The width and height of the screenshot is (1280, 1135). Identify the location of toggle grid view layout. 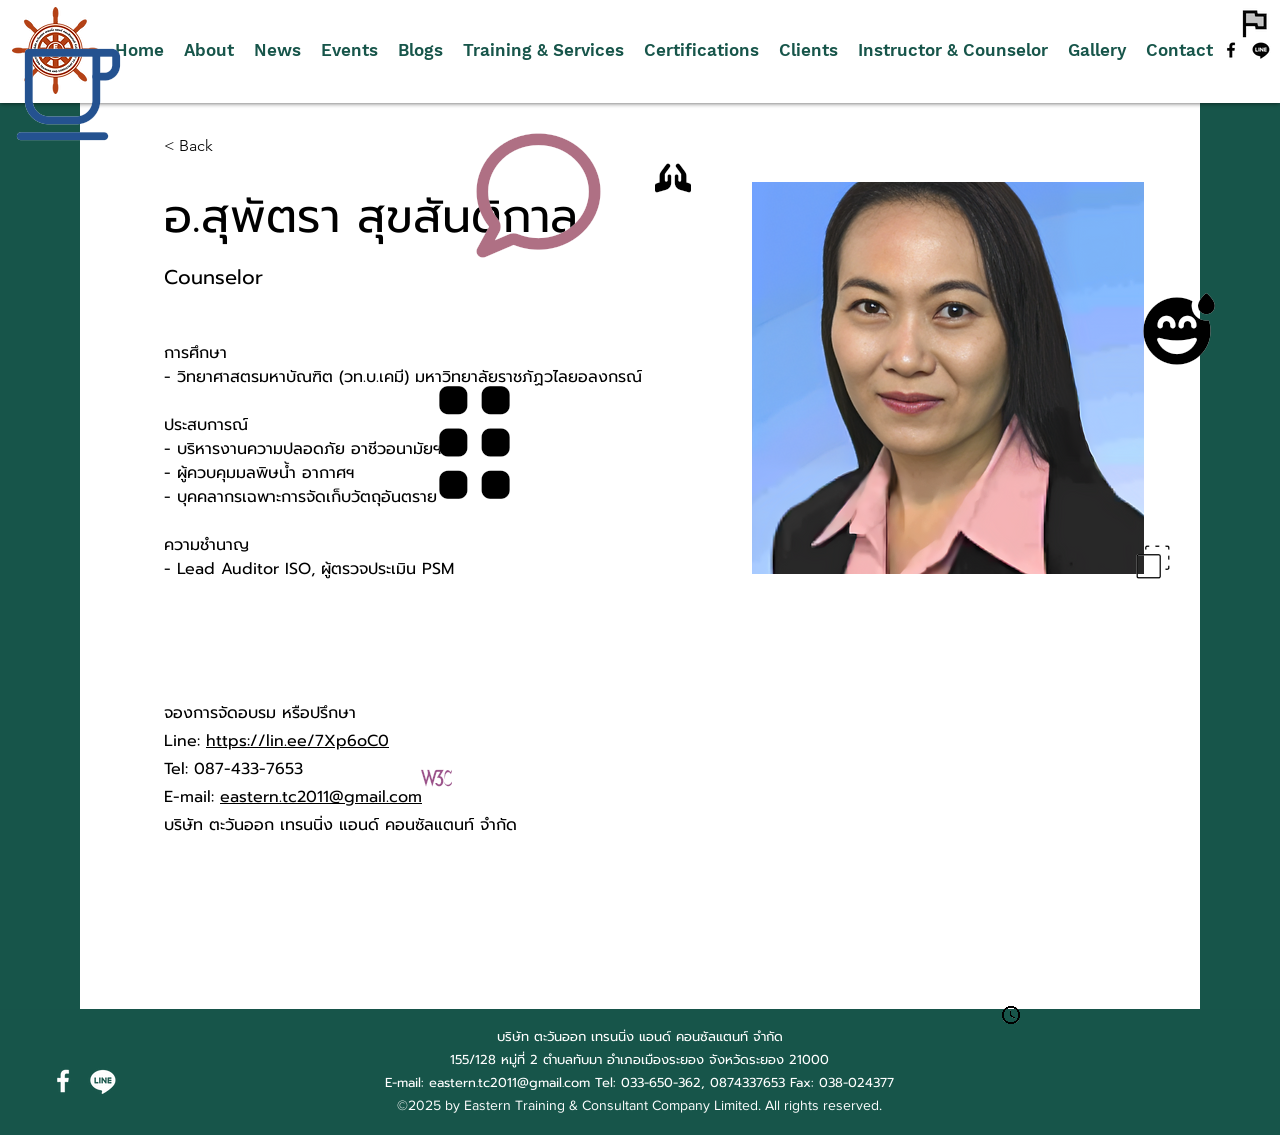
(474, 442).